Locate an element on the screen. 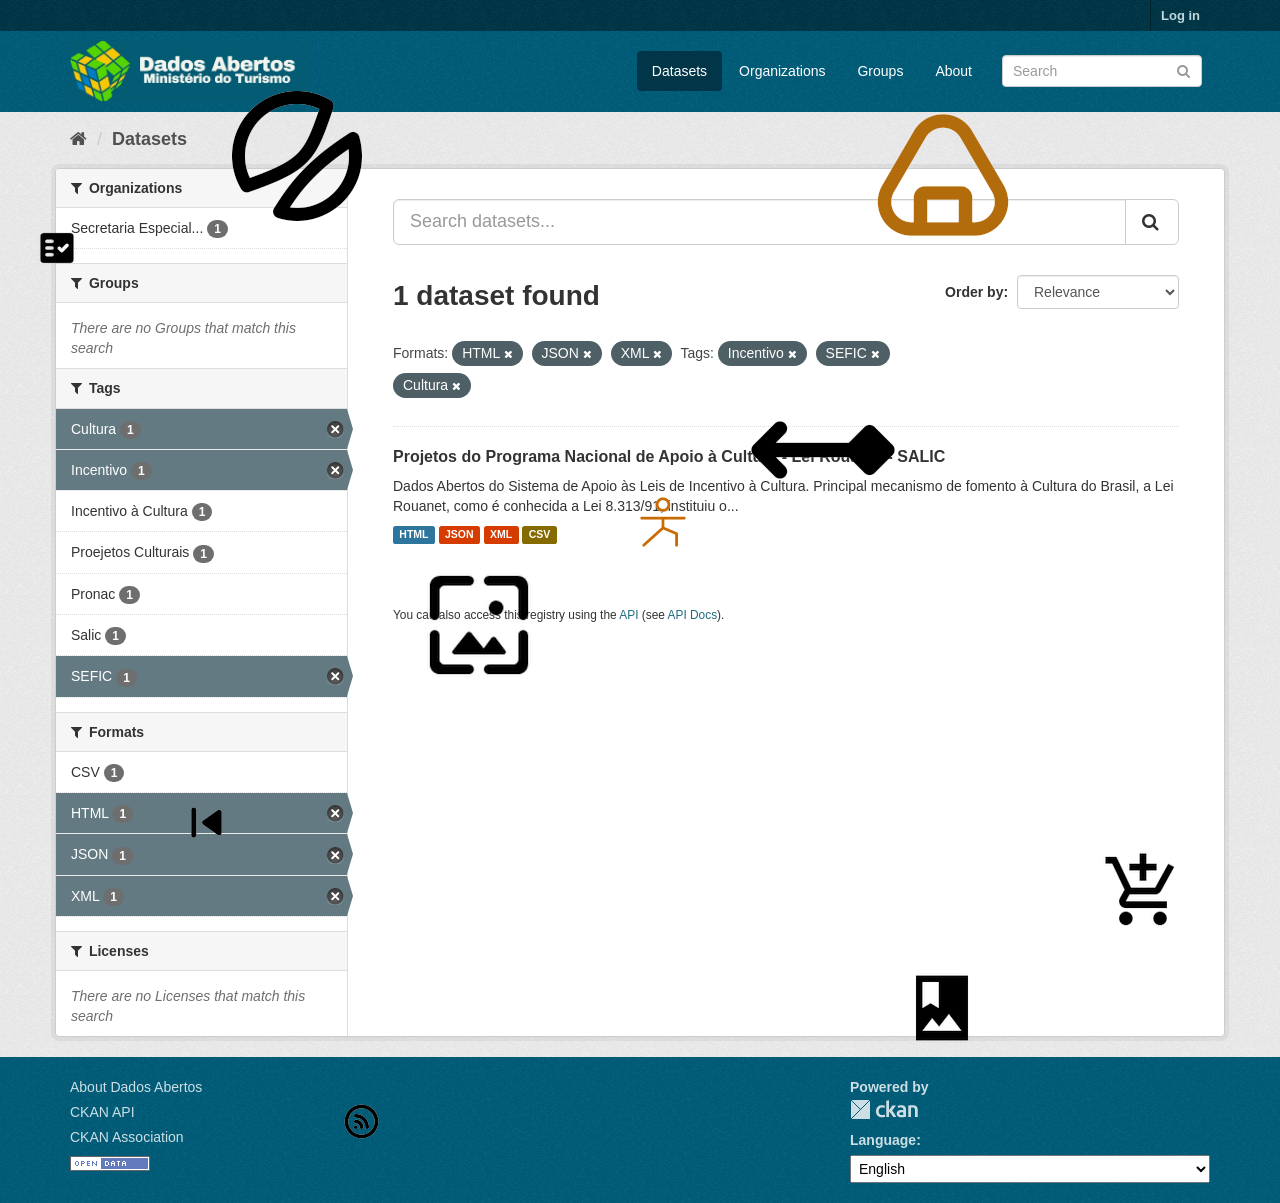 This screenshot has height=1203, width=1280. access tai chi or meditation exercises is located at coordinates (663, 524).